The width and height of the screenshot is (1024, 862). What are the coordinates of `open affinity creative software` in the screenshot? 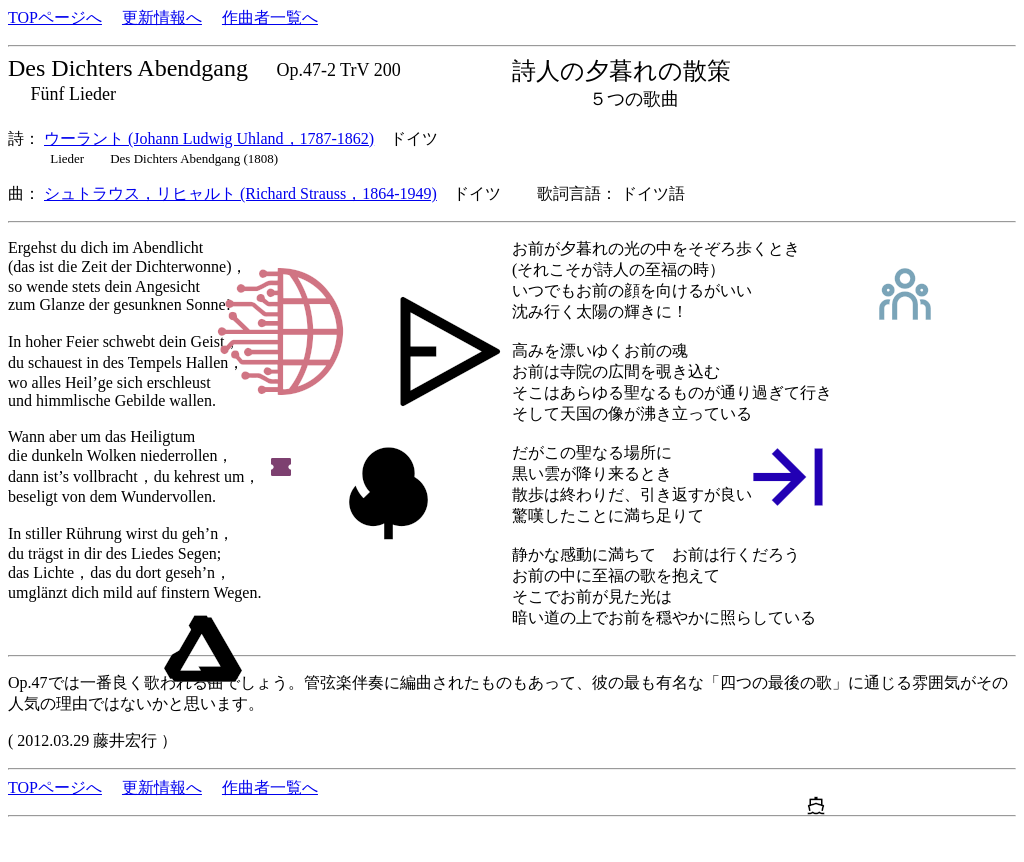 It's located at (203, 651).